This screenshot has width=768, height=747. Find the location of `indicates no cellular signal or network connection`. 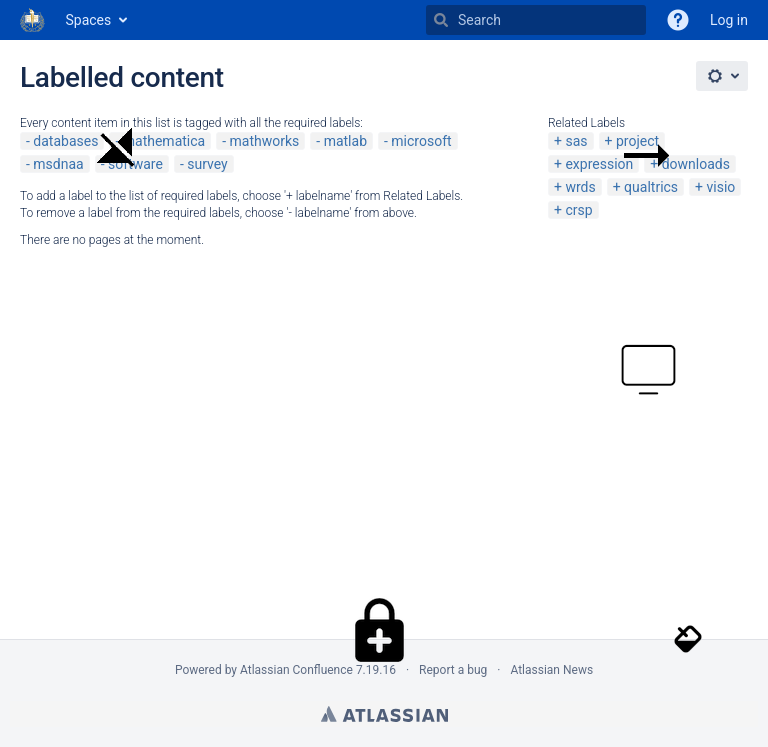

indicates no cellular signal or network connection is located at coordinates (116, 147).